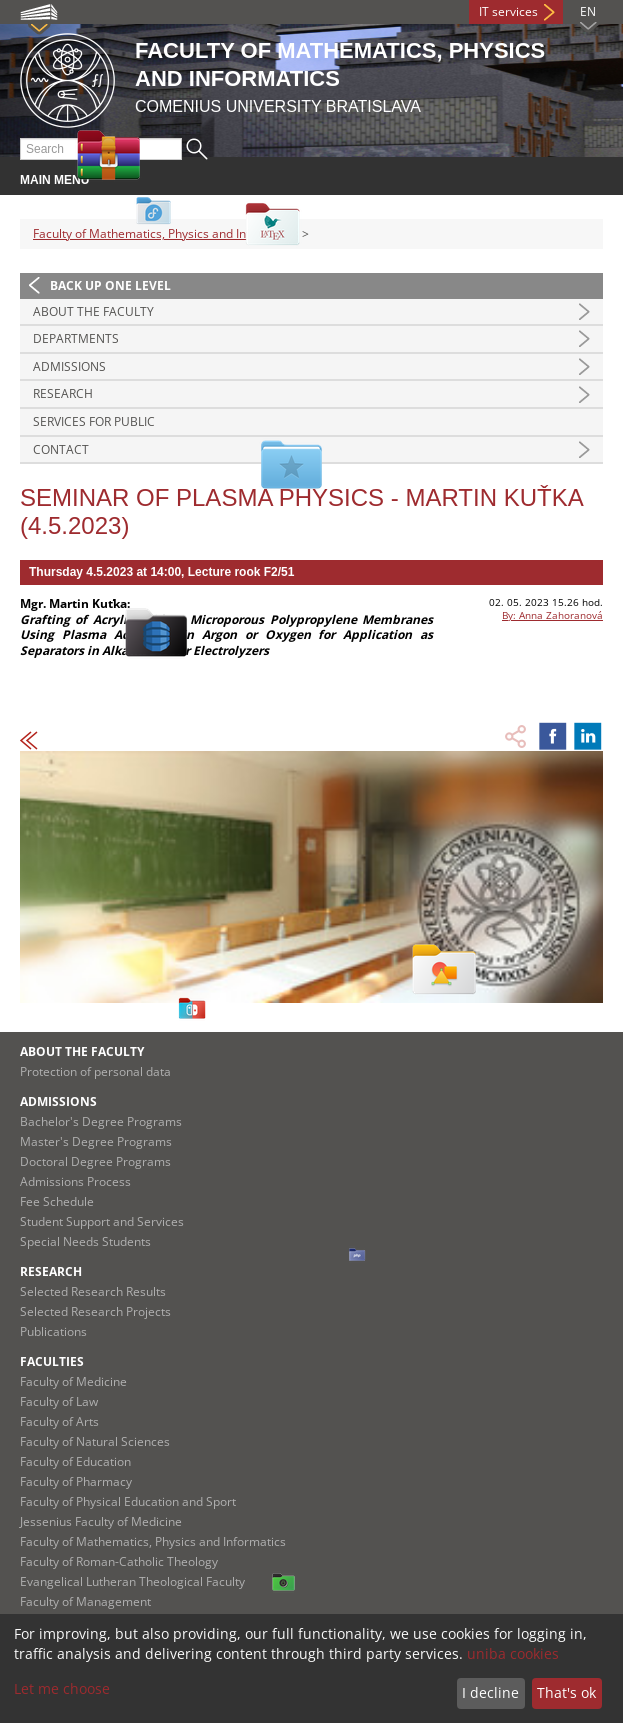 The width and height of the screenshot is (623, 1723). I want to click on folder containing nintendo switch games or related files, so click(192, 1009).